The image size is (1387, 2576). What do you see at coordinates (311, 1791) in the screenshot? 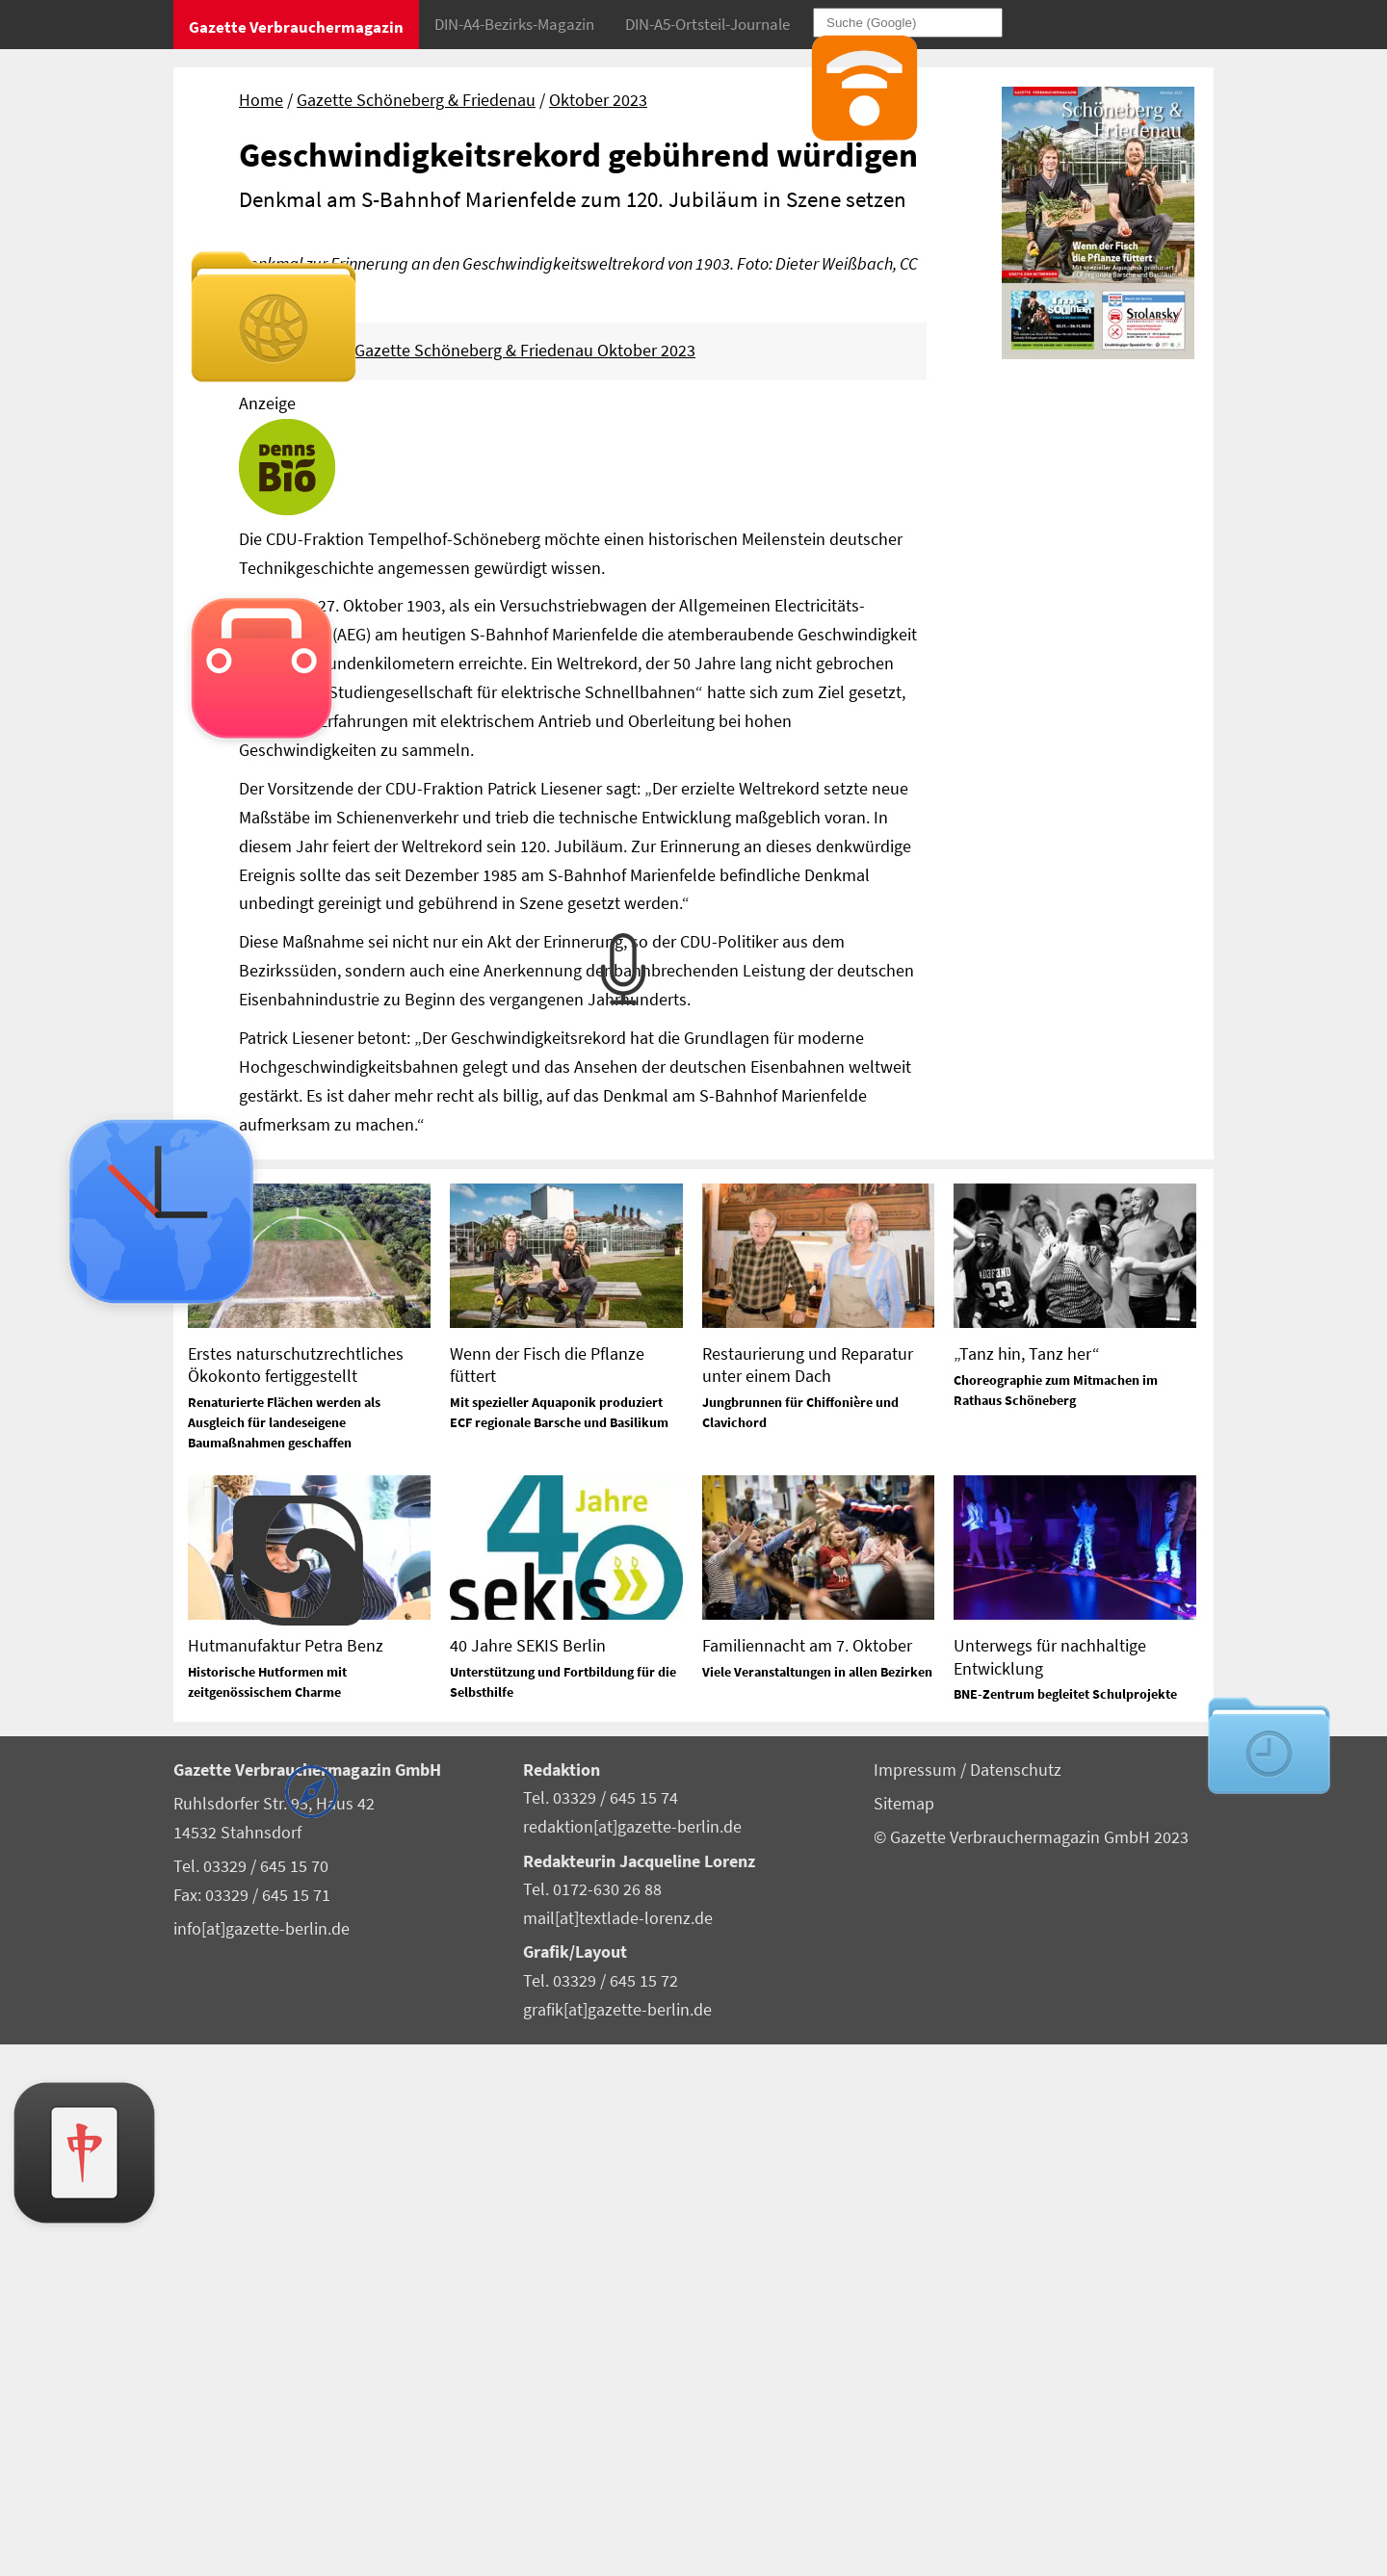
I see `open the default web browser` at bounding box center [311, 1791].